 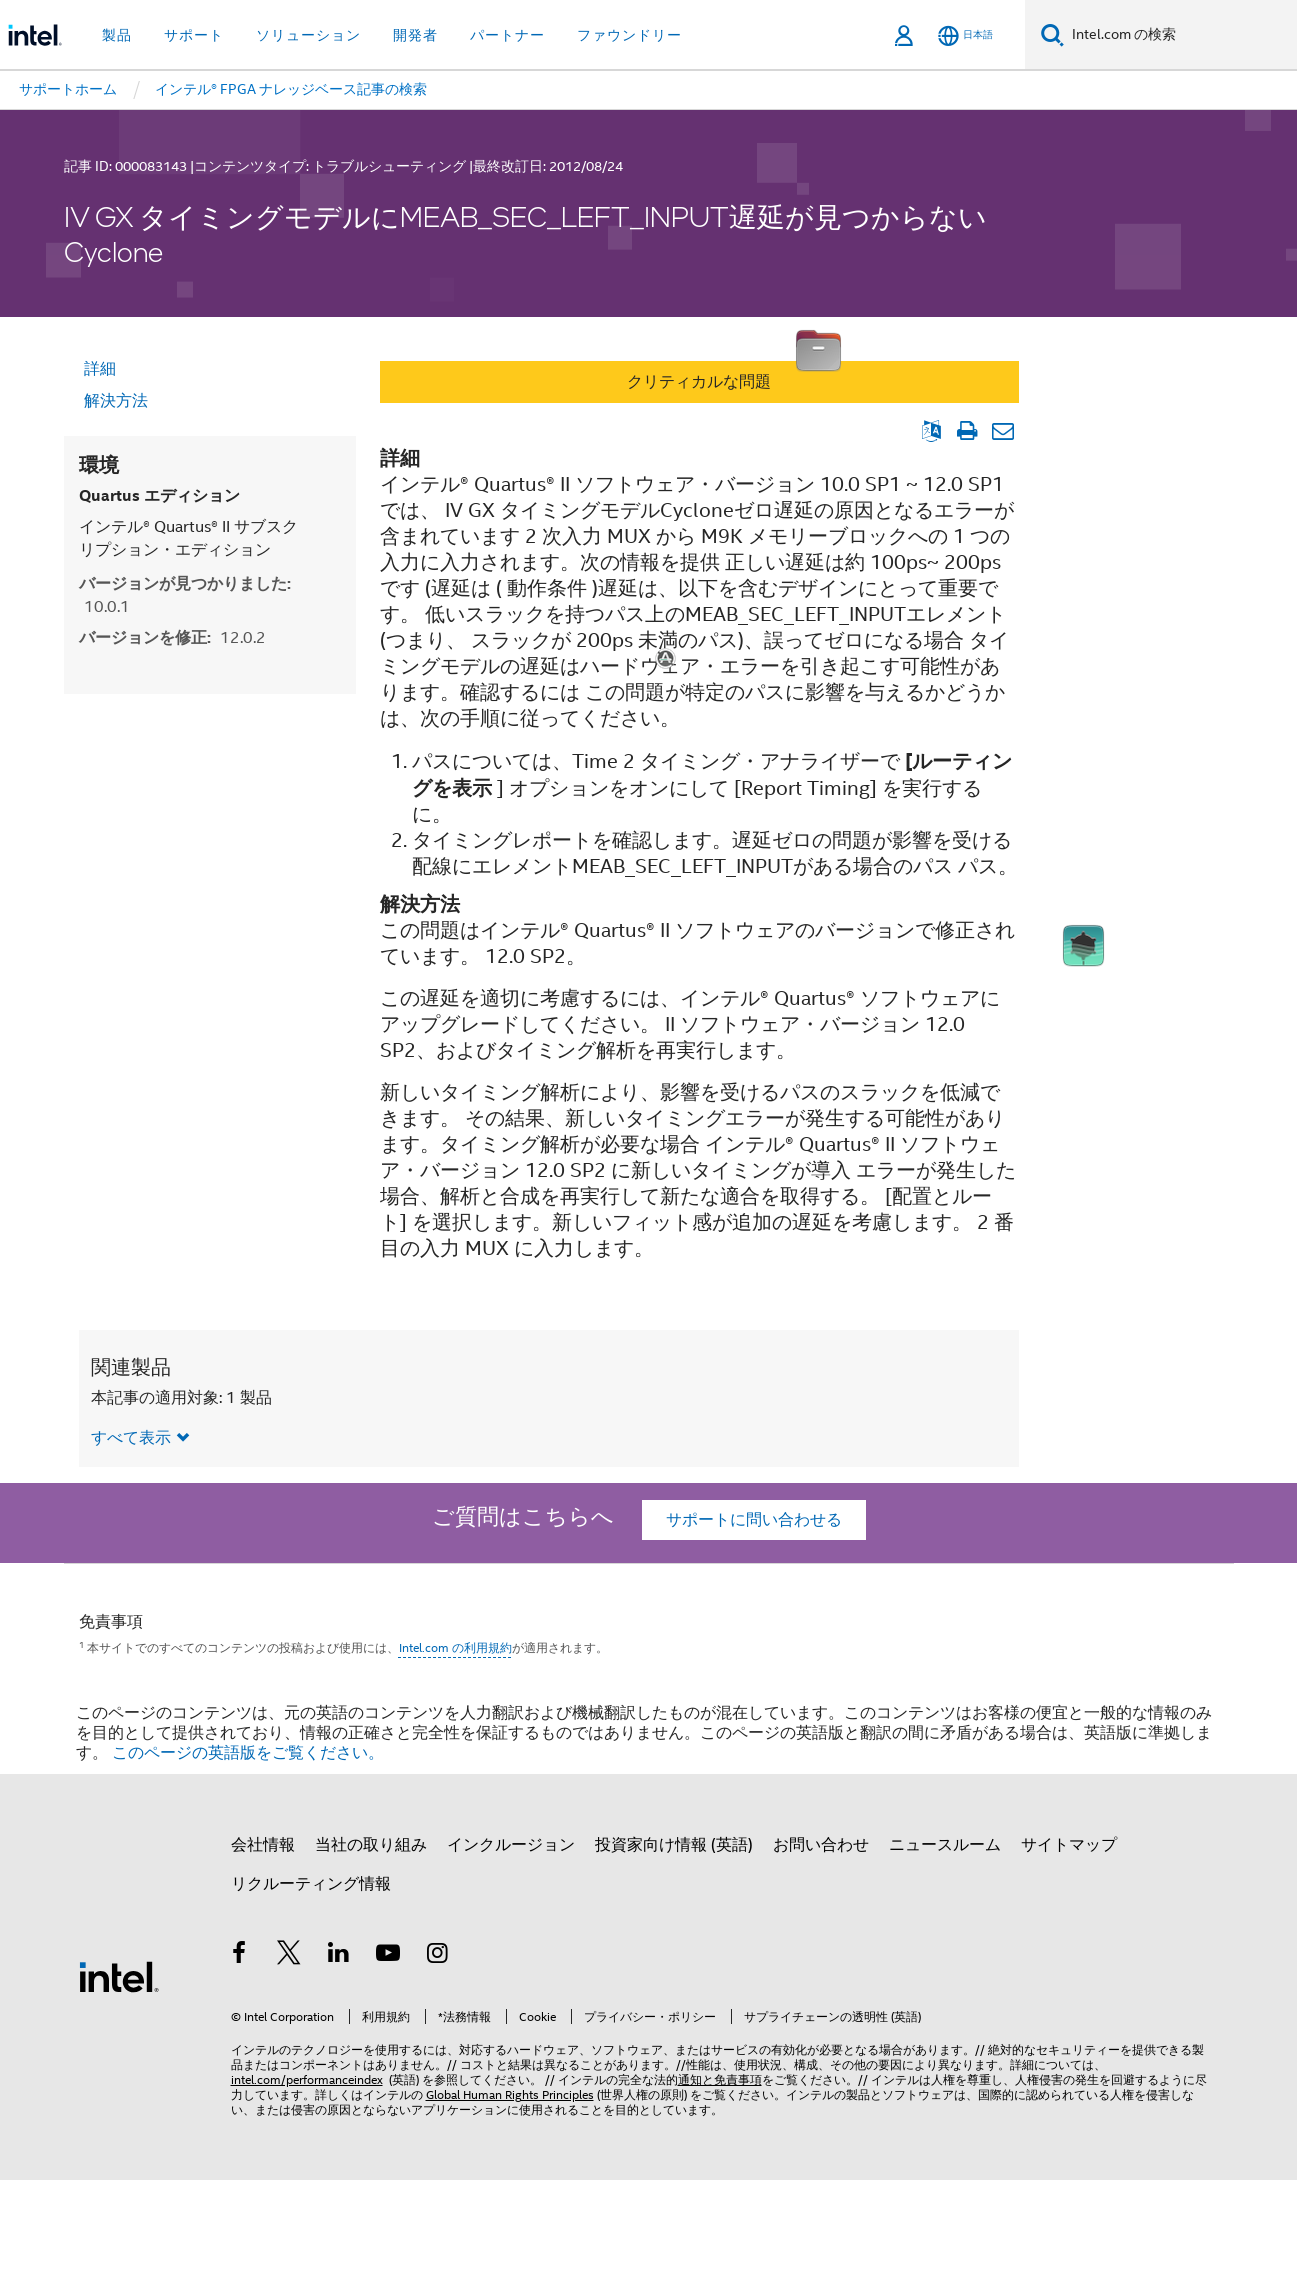 I want to click on launch gnome mines game, so click(x=1083, y=945).